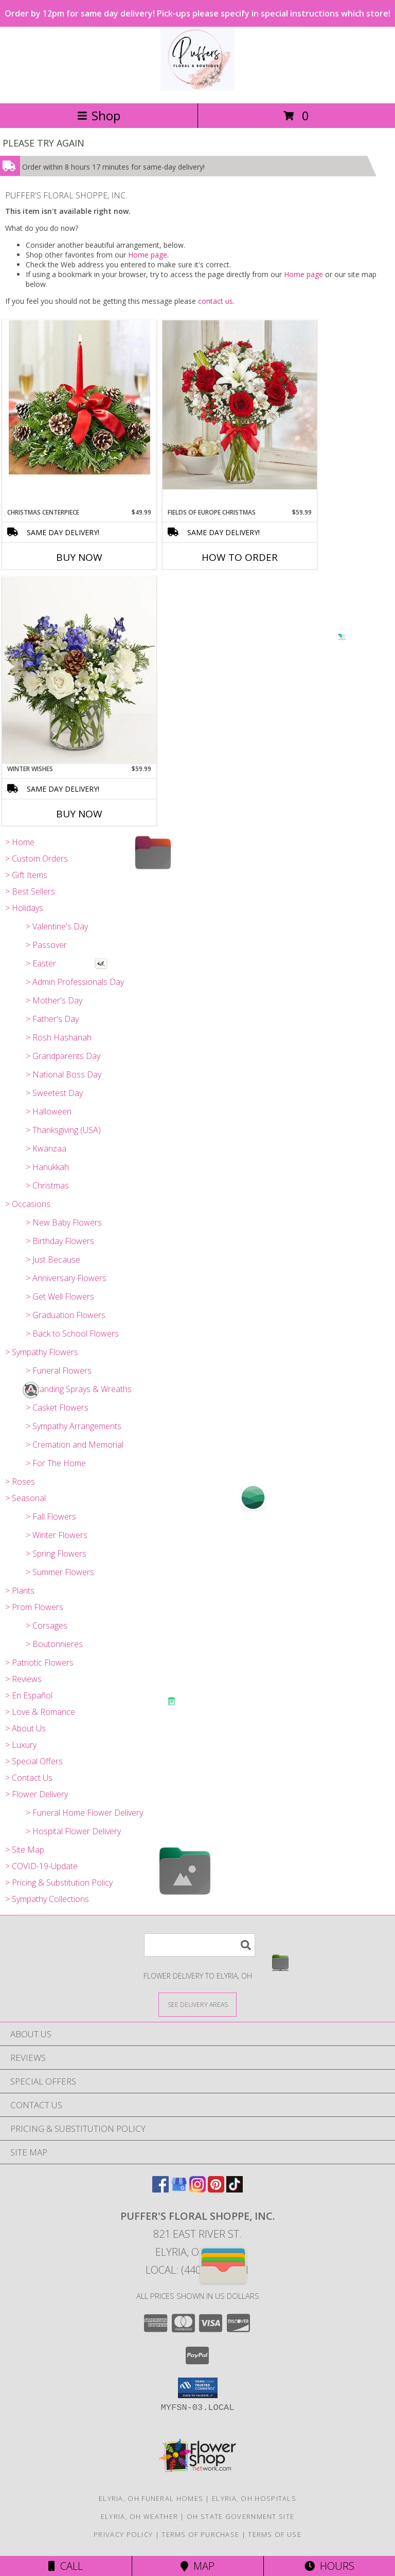  What do you see at coordinates (31, 1390) in the screenshot?
I see `open the software updater application` at bounding box center [31, 1390].